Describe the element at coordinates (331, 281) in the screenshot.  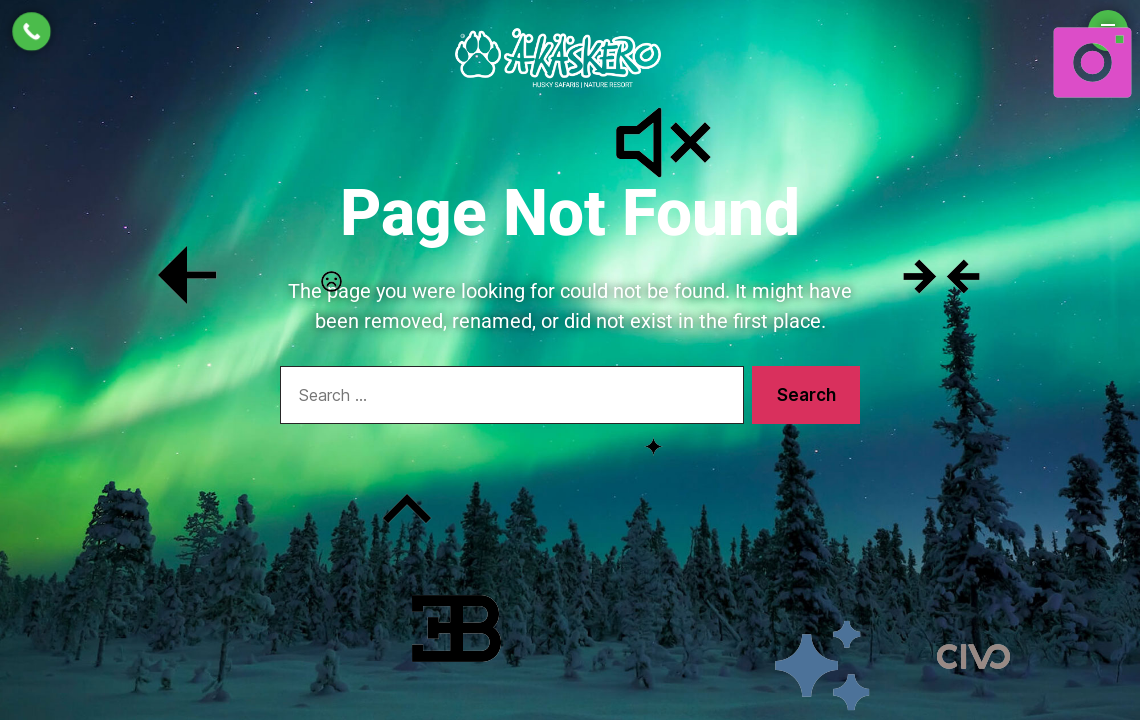
I see `rate experience as negative or unsatisfied` at that location.